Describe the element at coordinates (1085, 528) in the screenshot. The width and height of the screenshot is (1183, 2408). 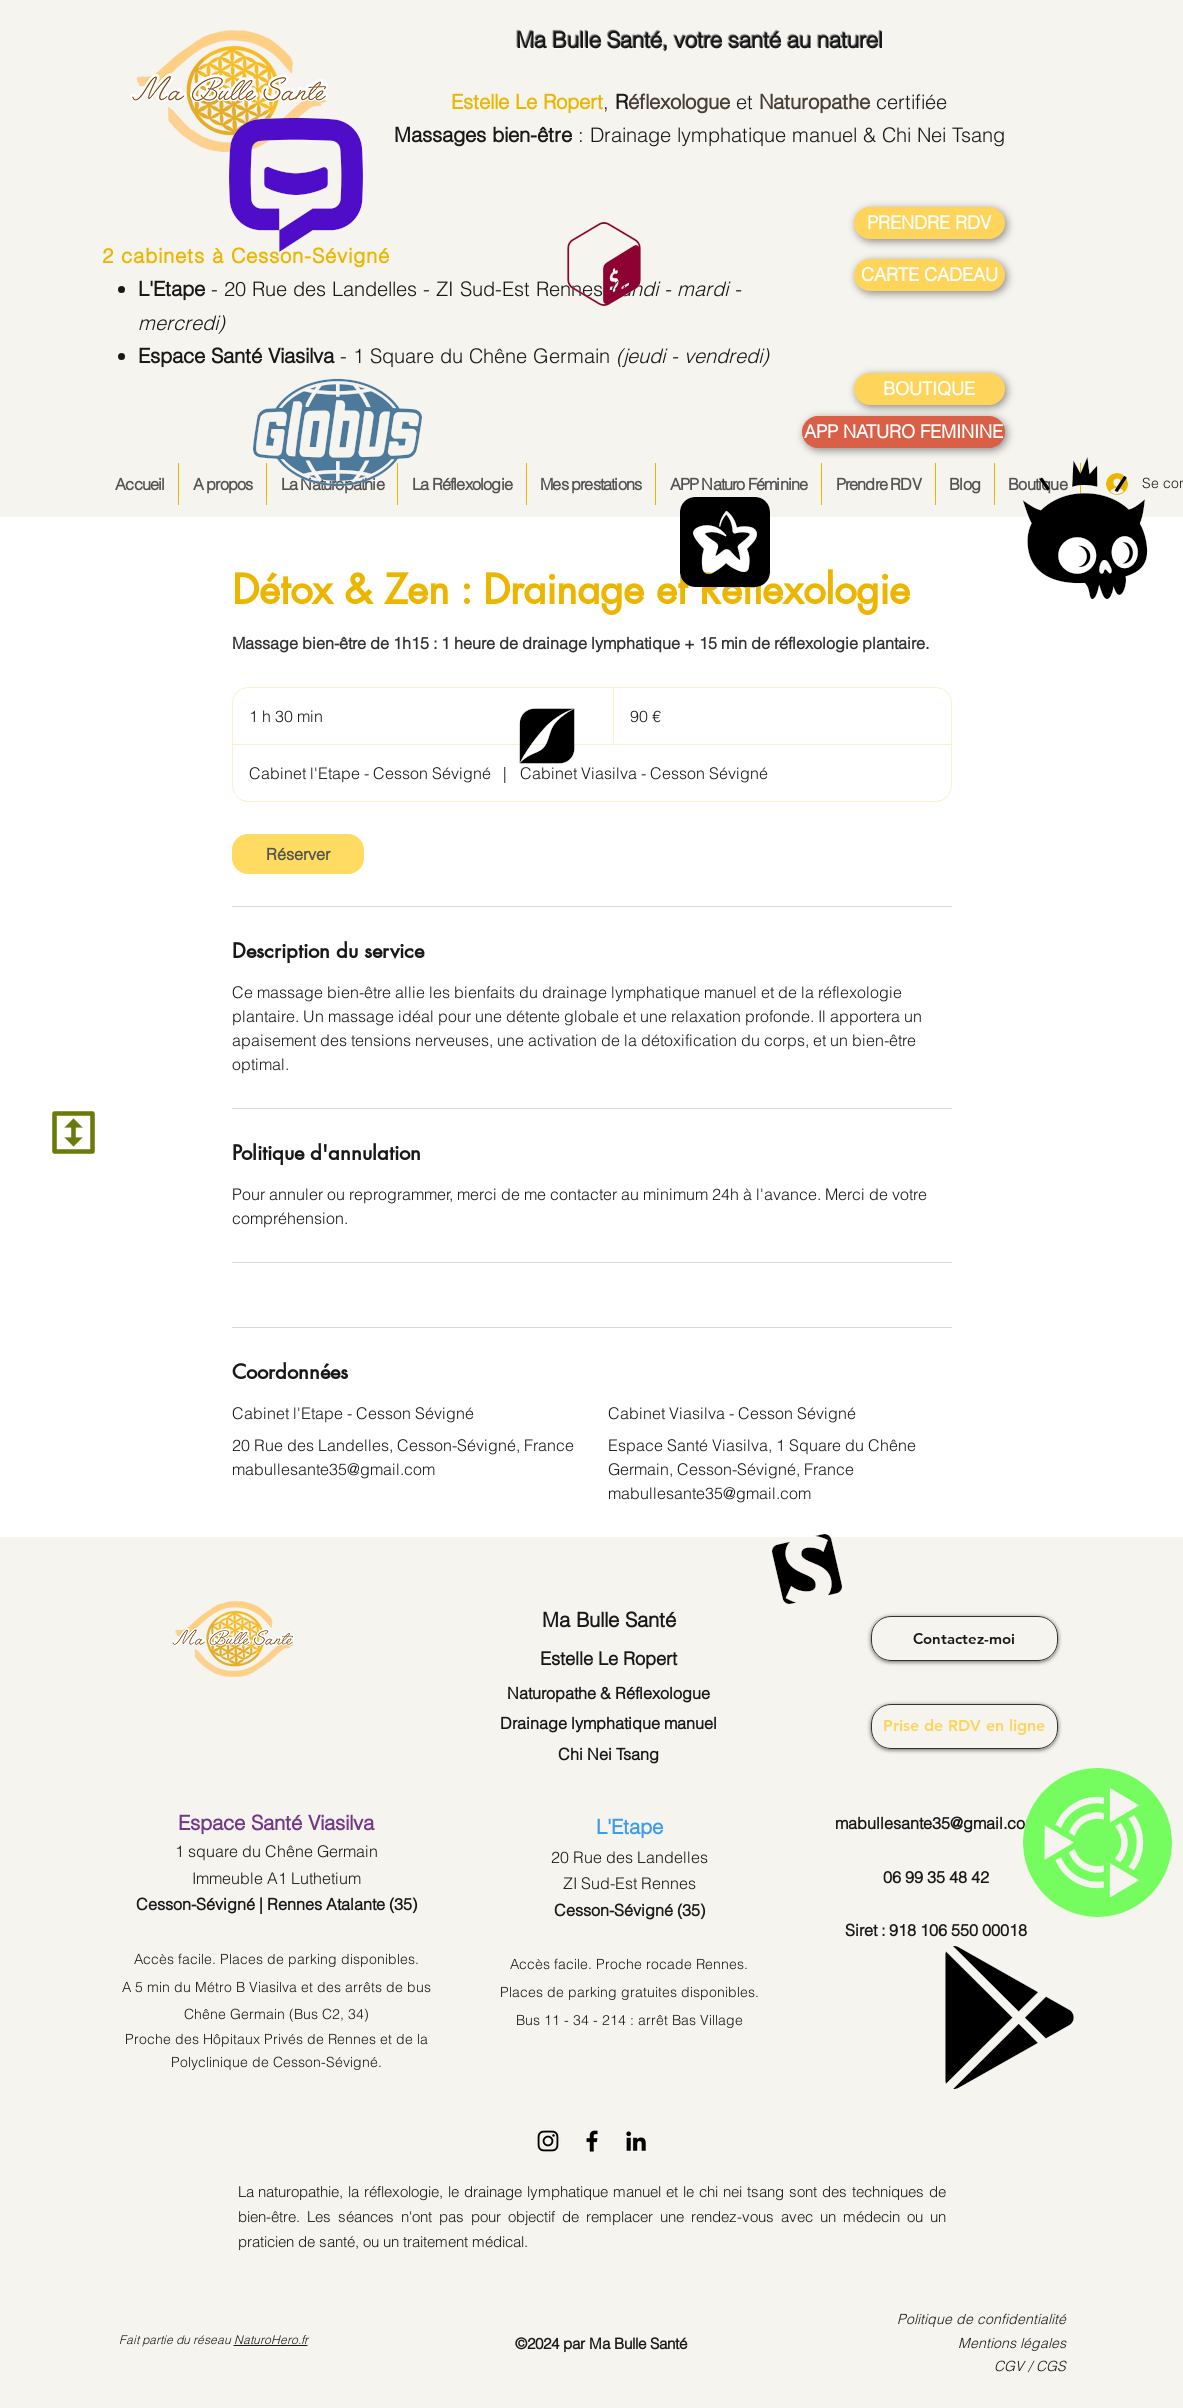
I see `skeleton ui framework logo` at that location.